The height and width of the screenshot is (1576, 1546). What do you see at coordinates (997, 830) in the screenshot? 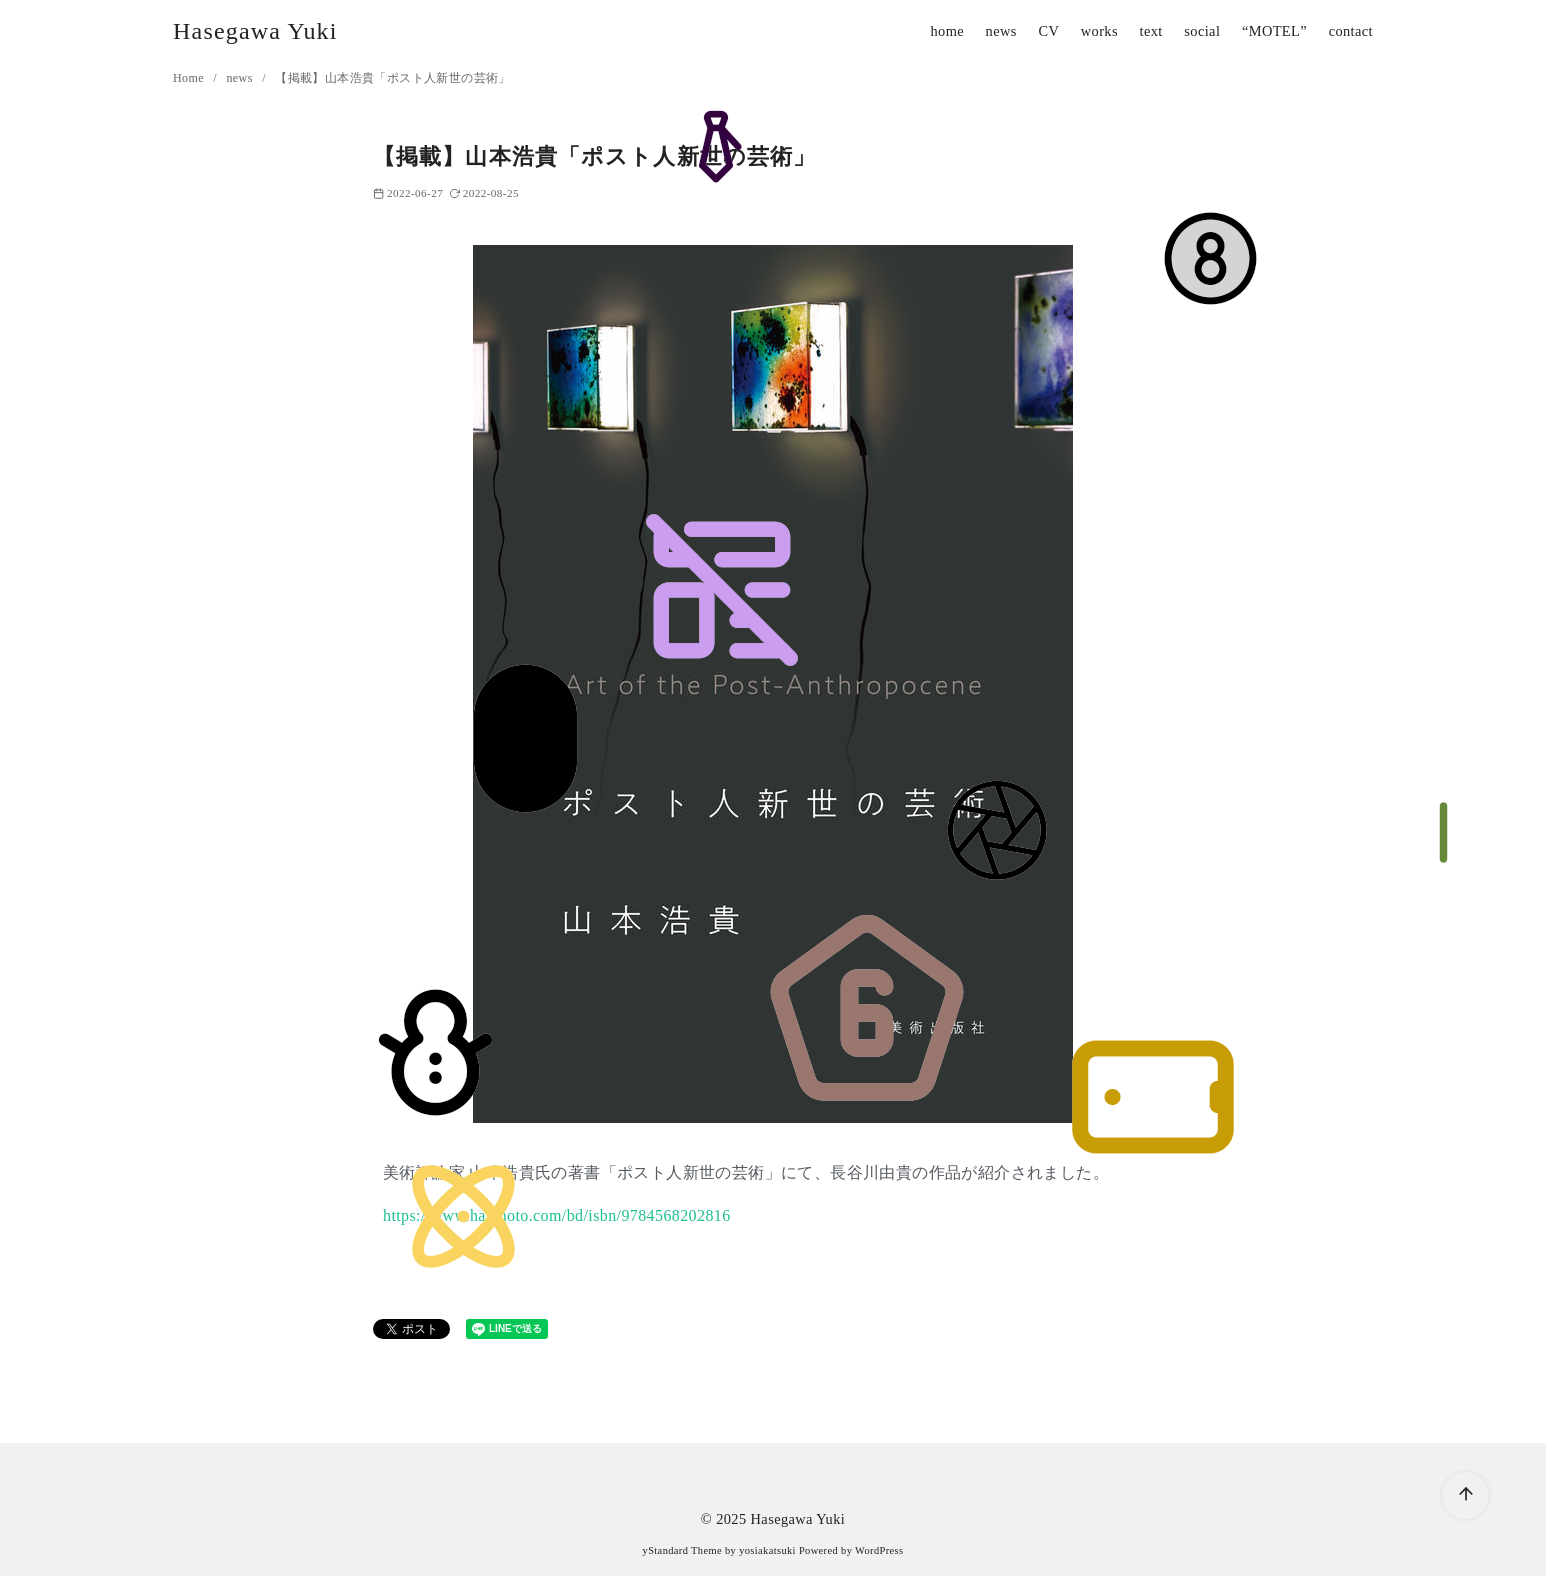
I see `open camera settings` at bounding box center [997, 830].